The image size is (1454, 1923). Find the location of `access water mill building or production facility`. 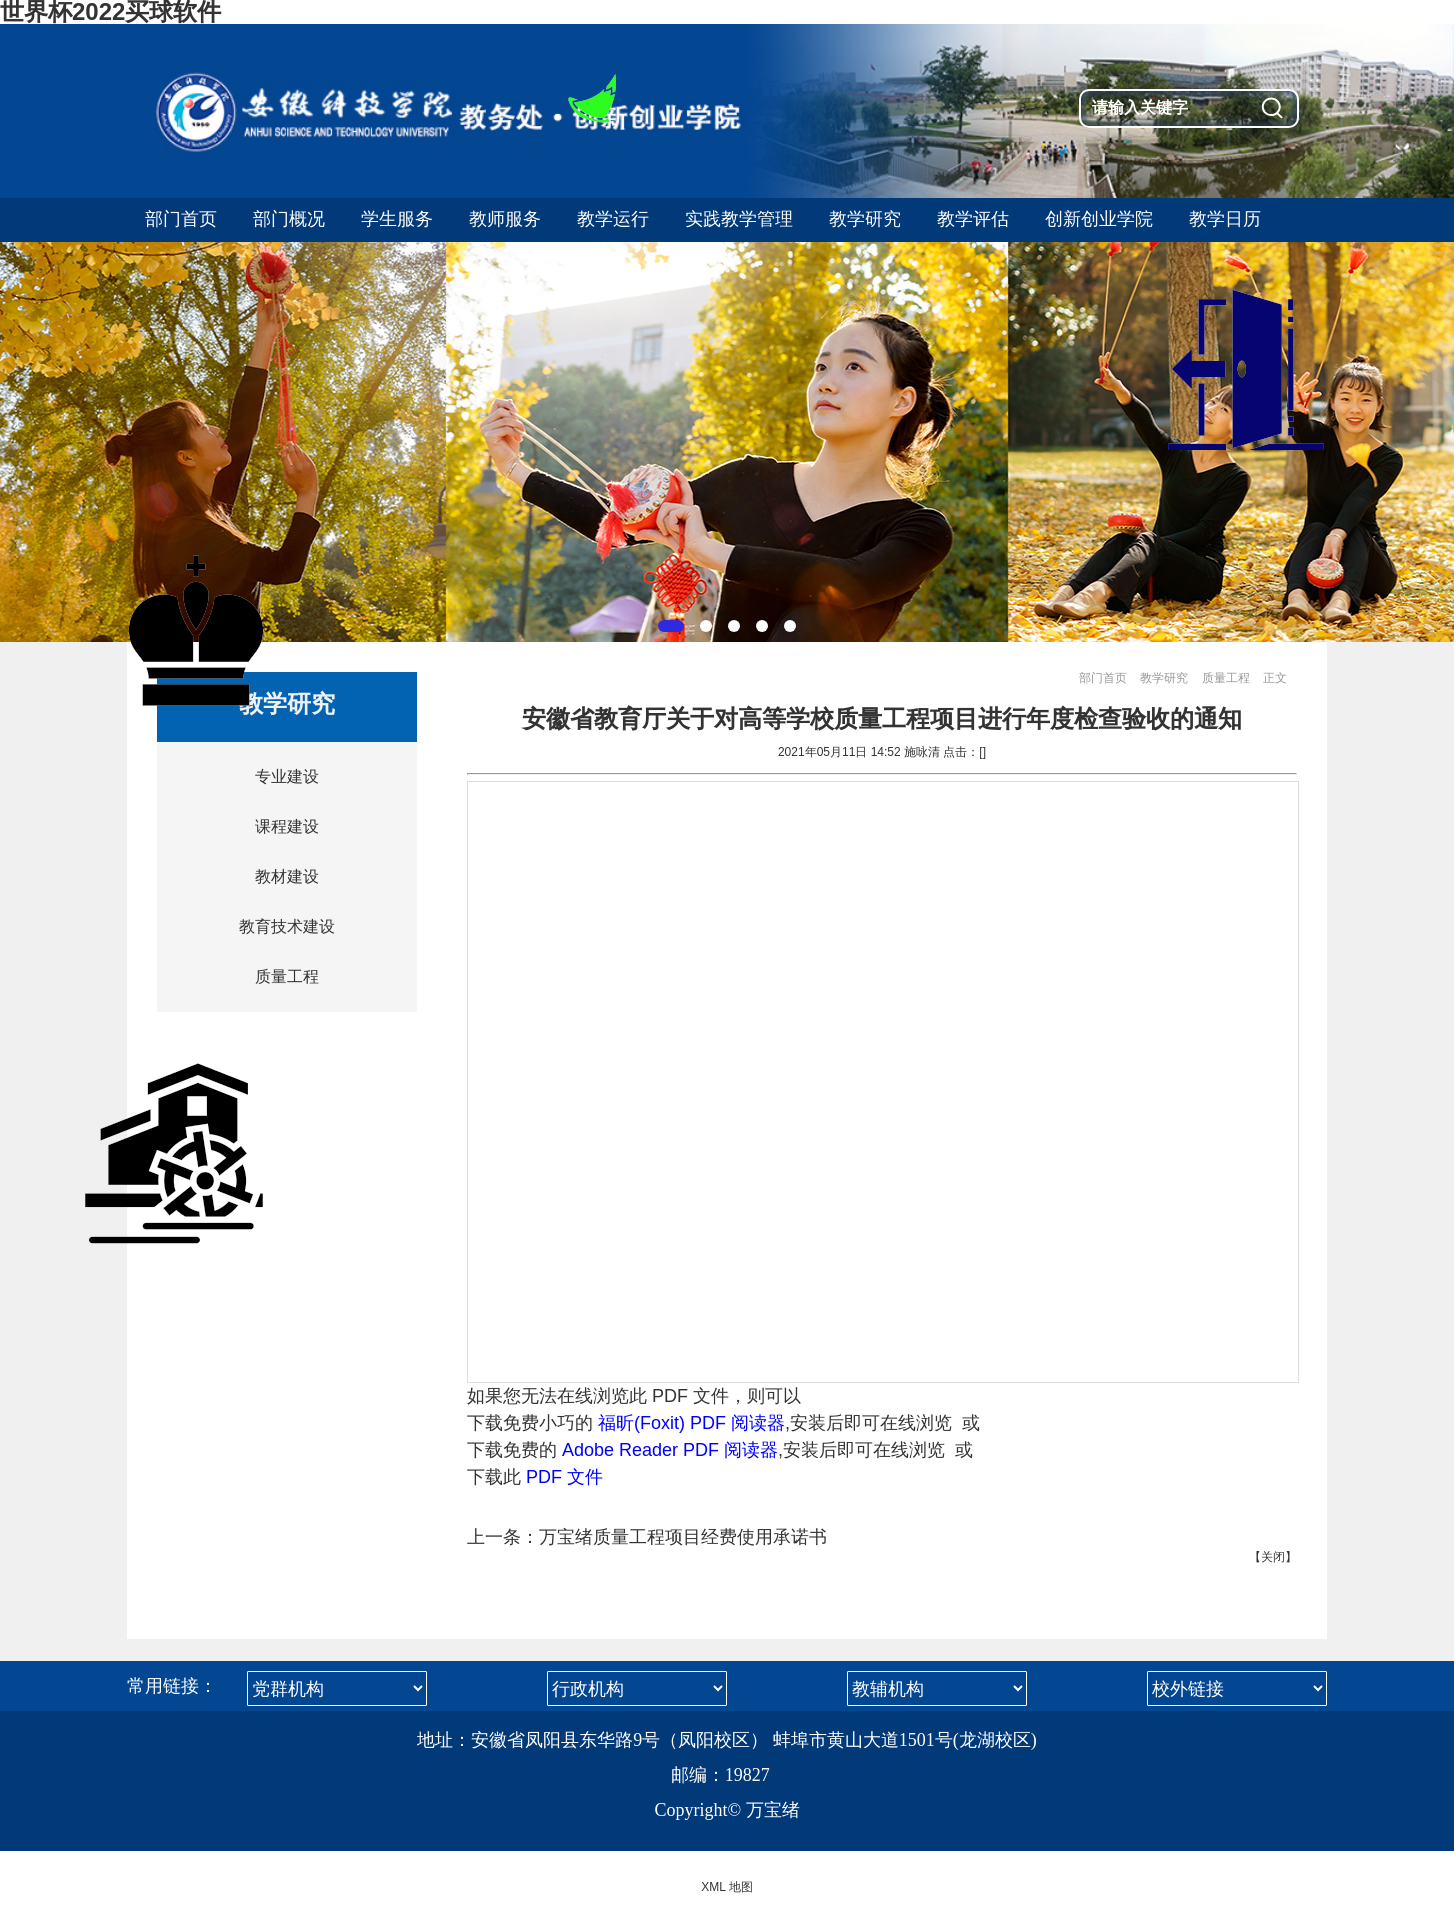

access water mill building or production facility is located at coordinates (174, 1154).